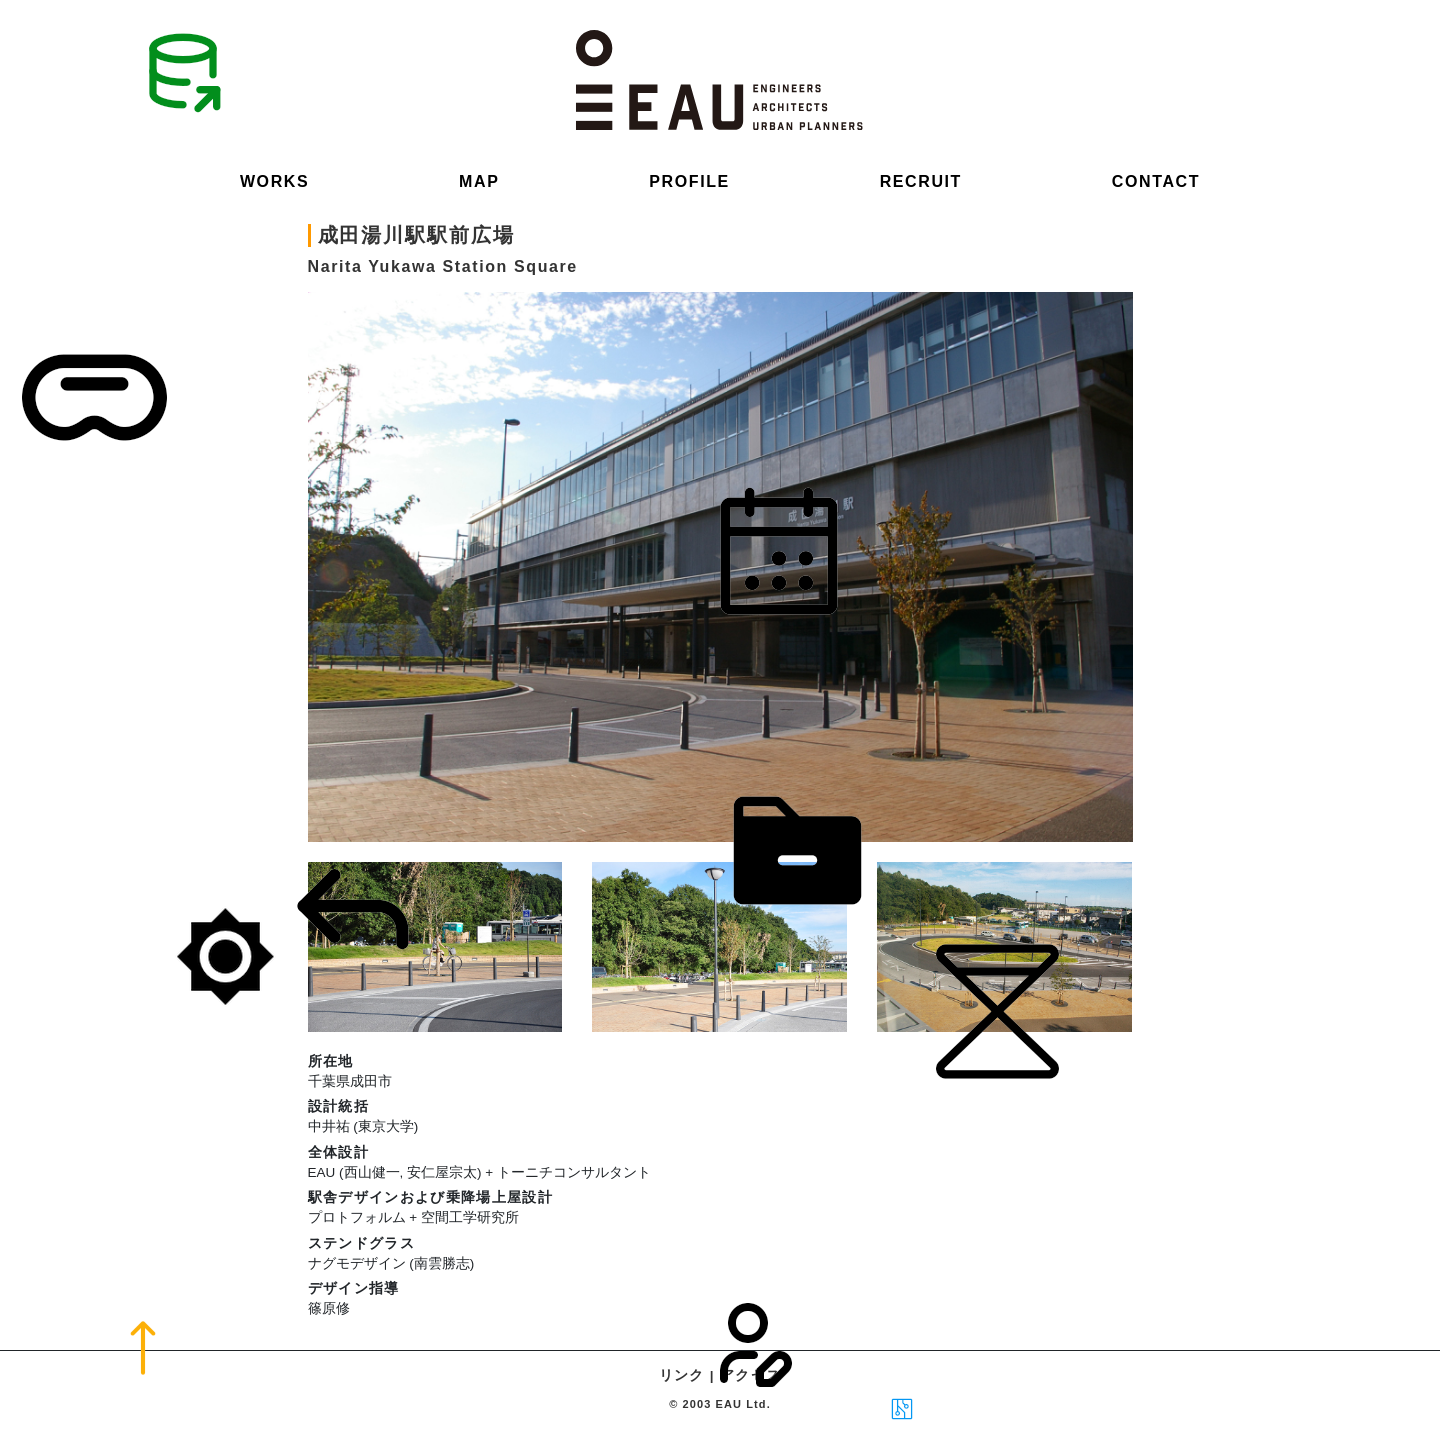  I want to click on remove a file from this folder, so click(797, 850).